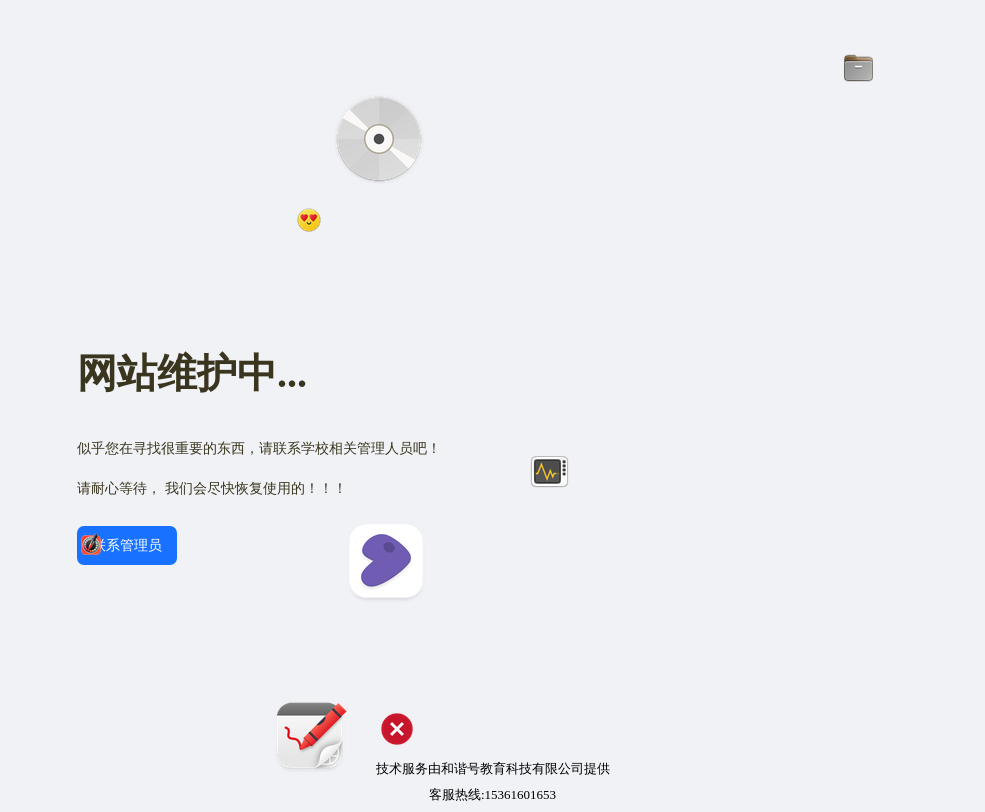 The height and width of the screenshot is (812, 985). Describe the element at coordinates (379, 139) in the screenshot. I see `access dvd drive or optical disc device` at that location.